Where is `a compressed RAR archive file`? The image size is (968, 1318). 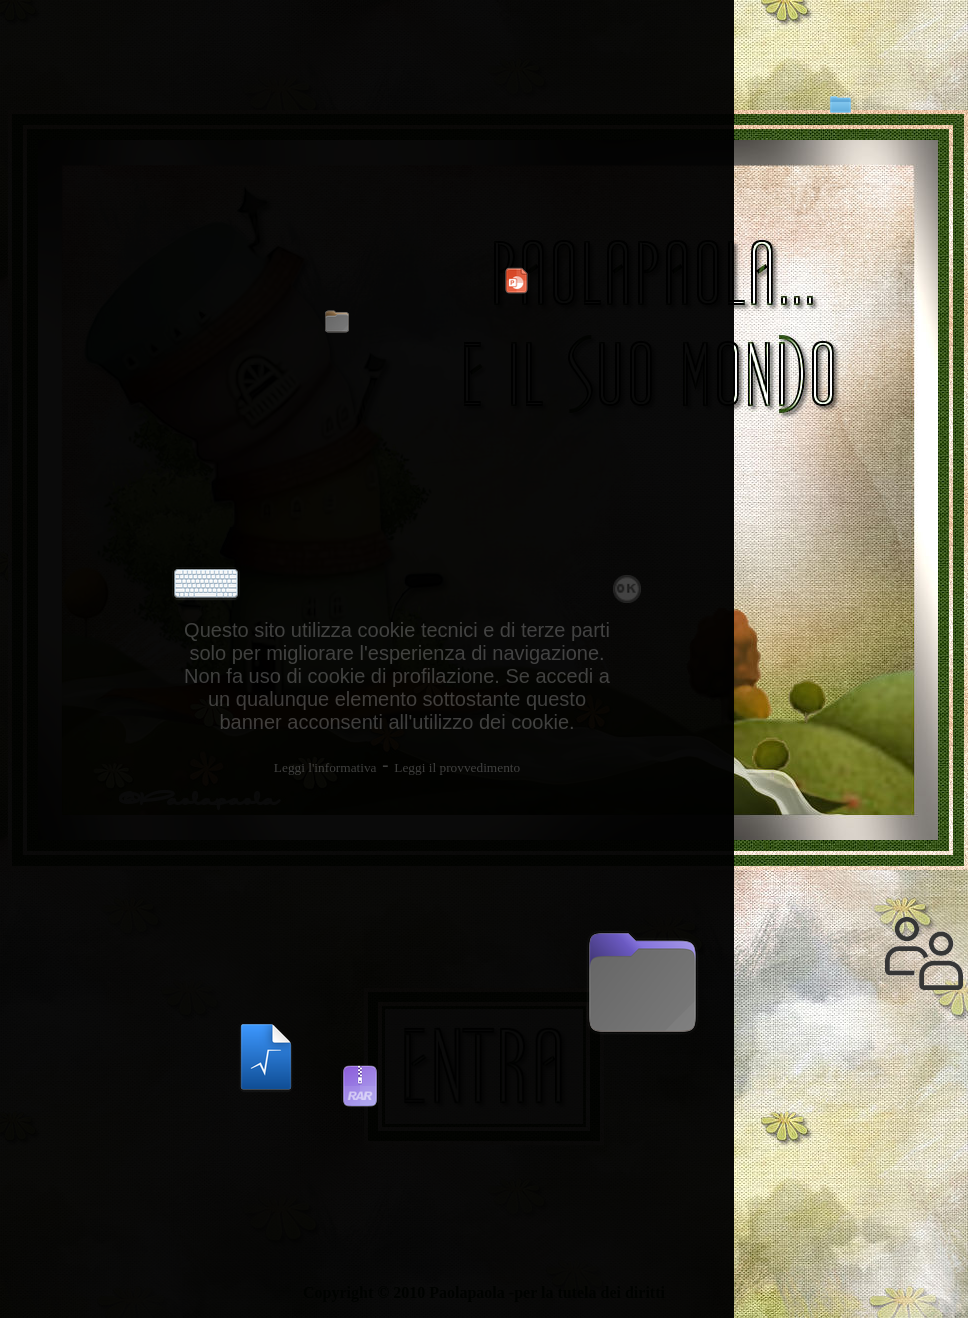 a compressed RAR archive file is located at coordinates (360, 1086).